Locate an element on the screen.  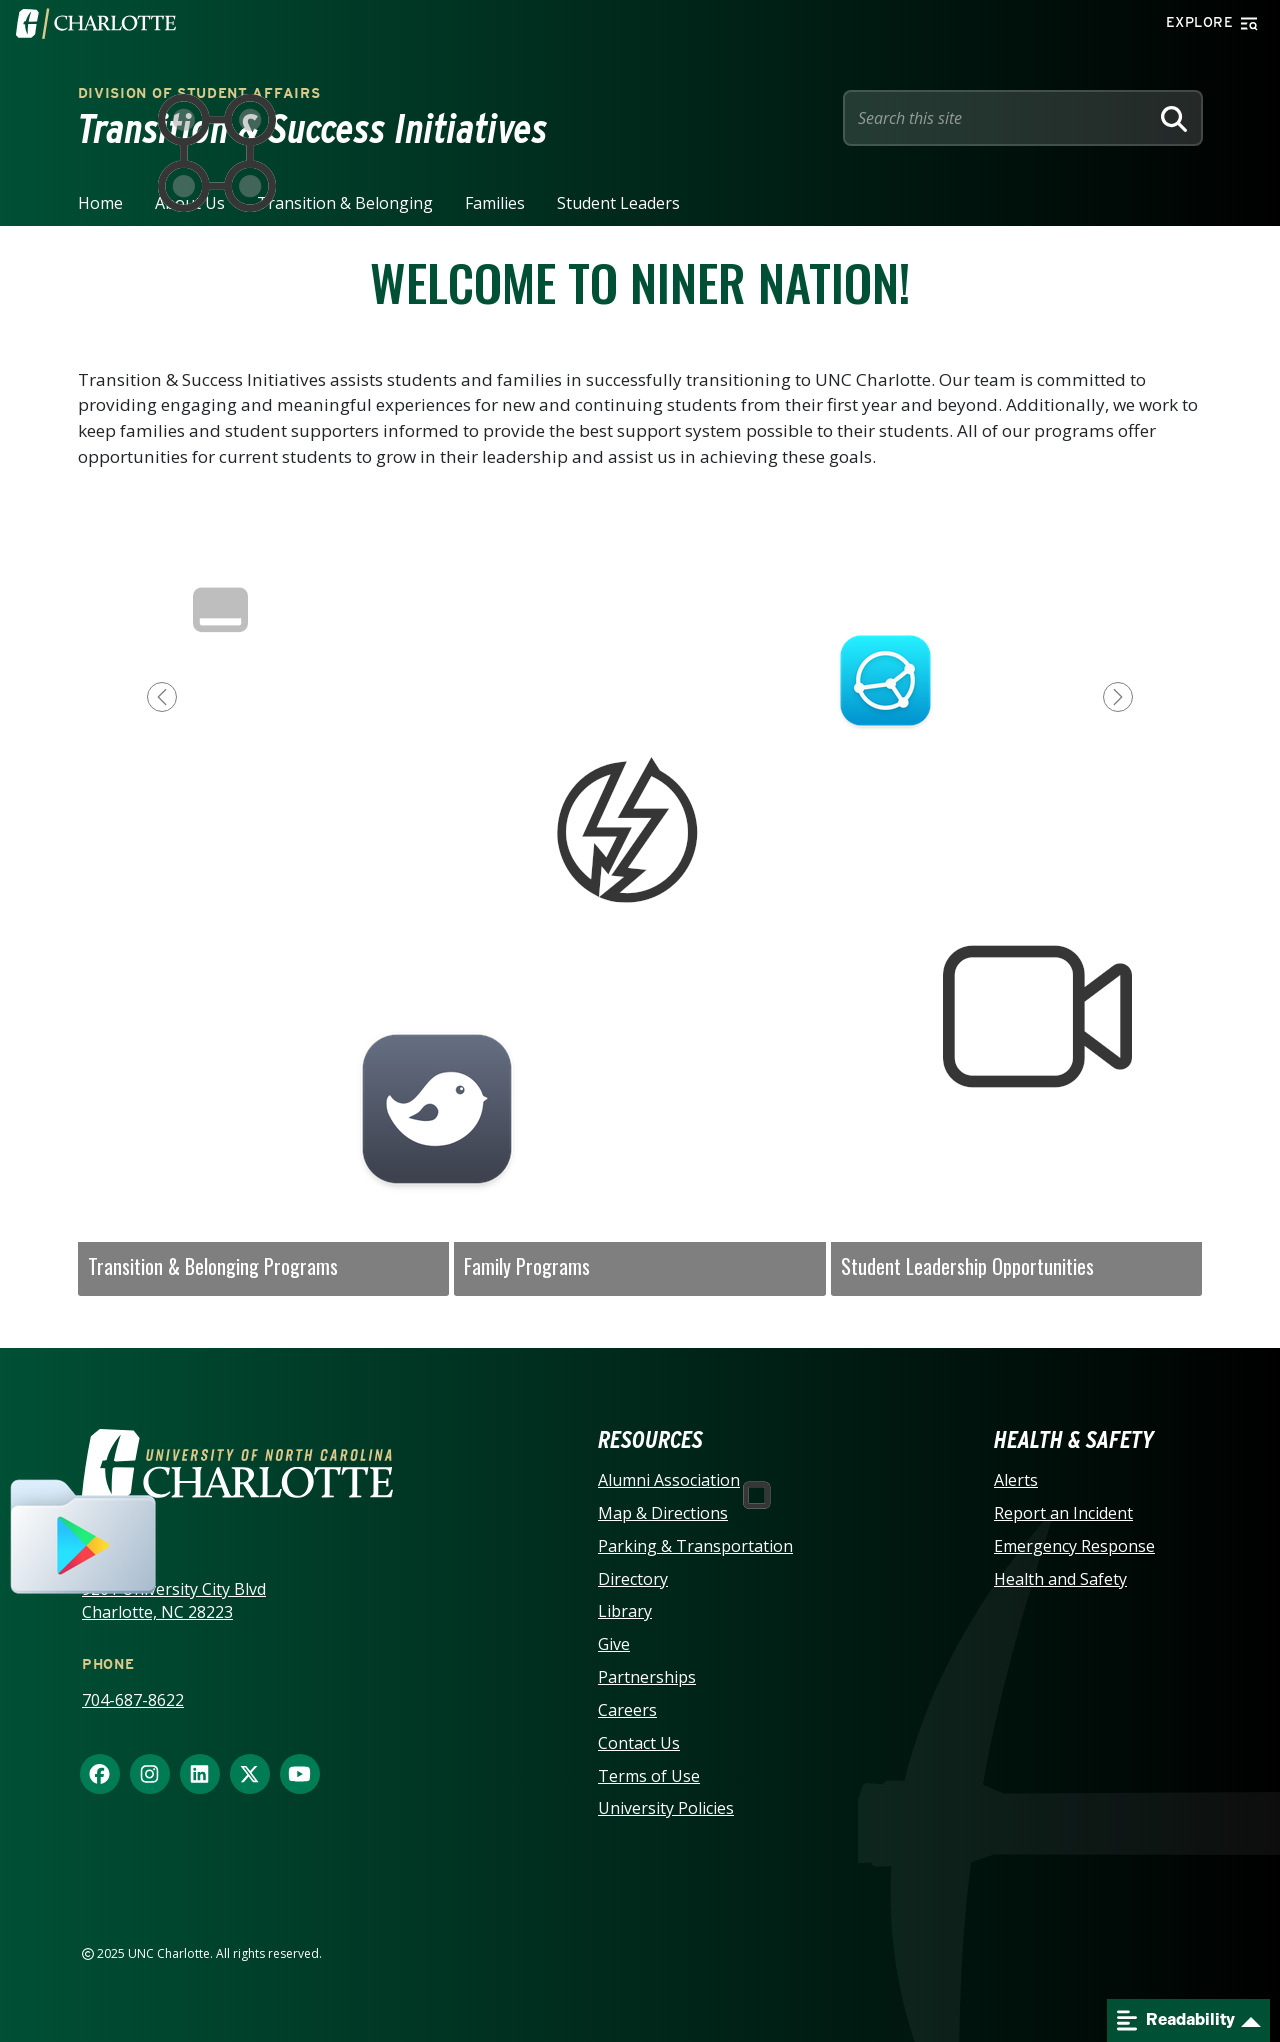
stop or halt current media playback is located at coordinates (781, 1471).